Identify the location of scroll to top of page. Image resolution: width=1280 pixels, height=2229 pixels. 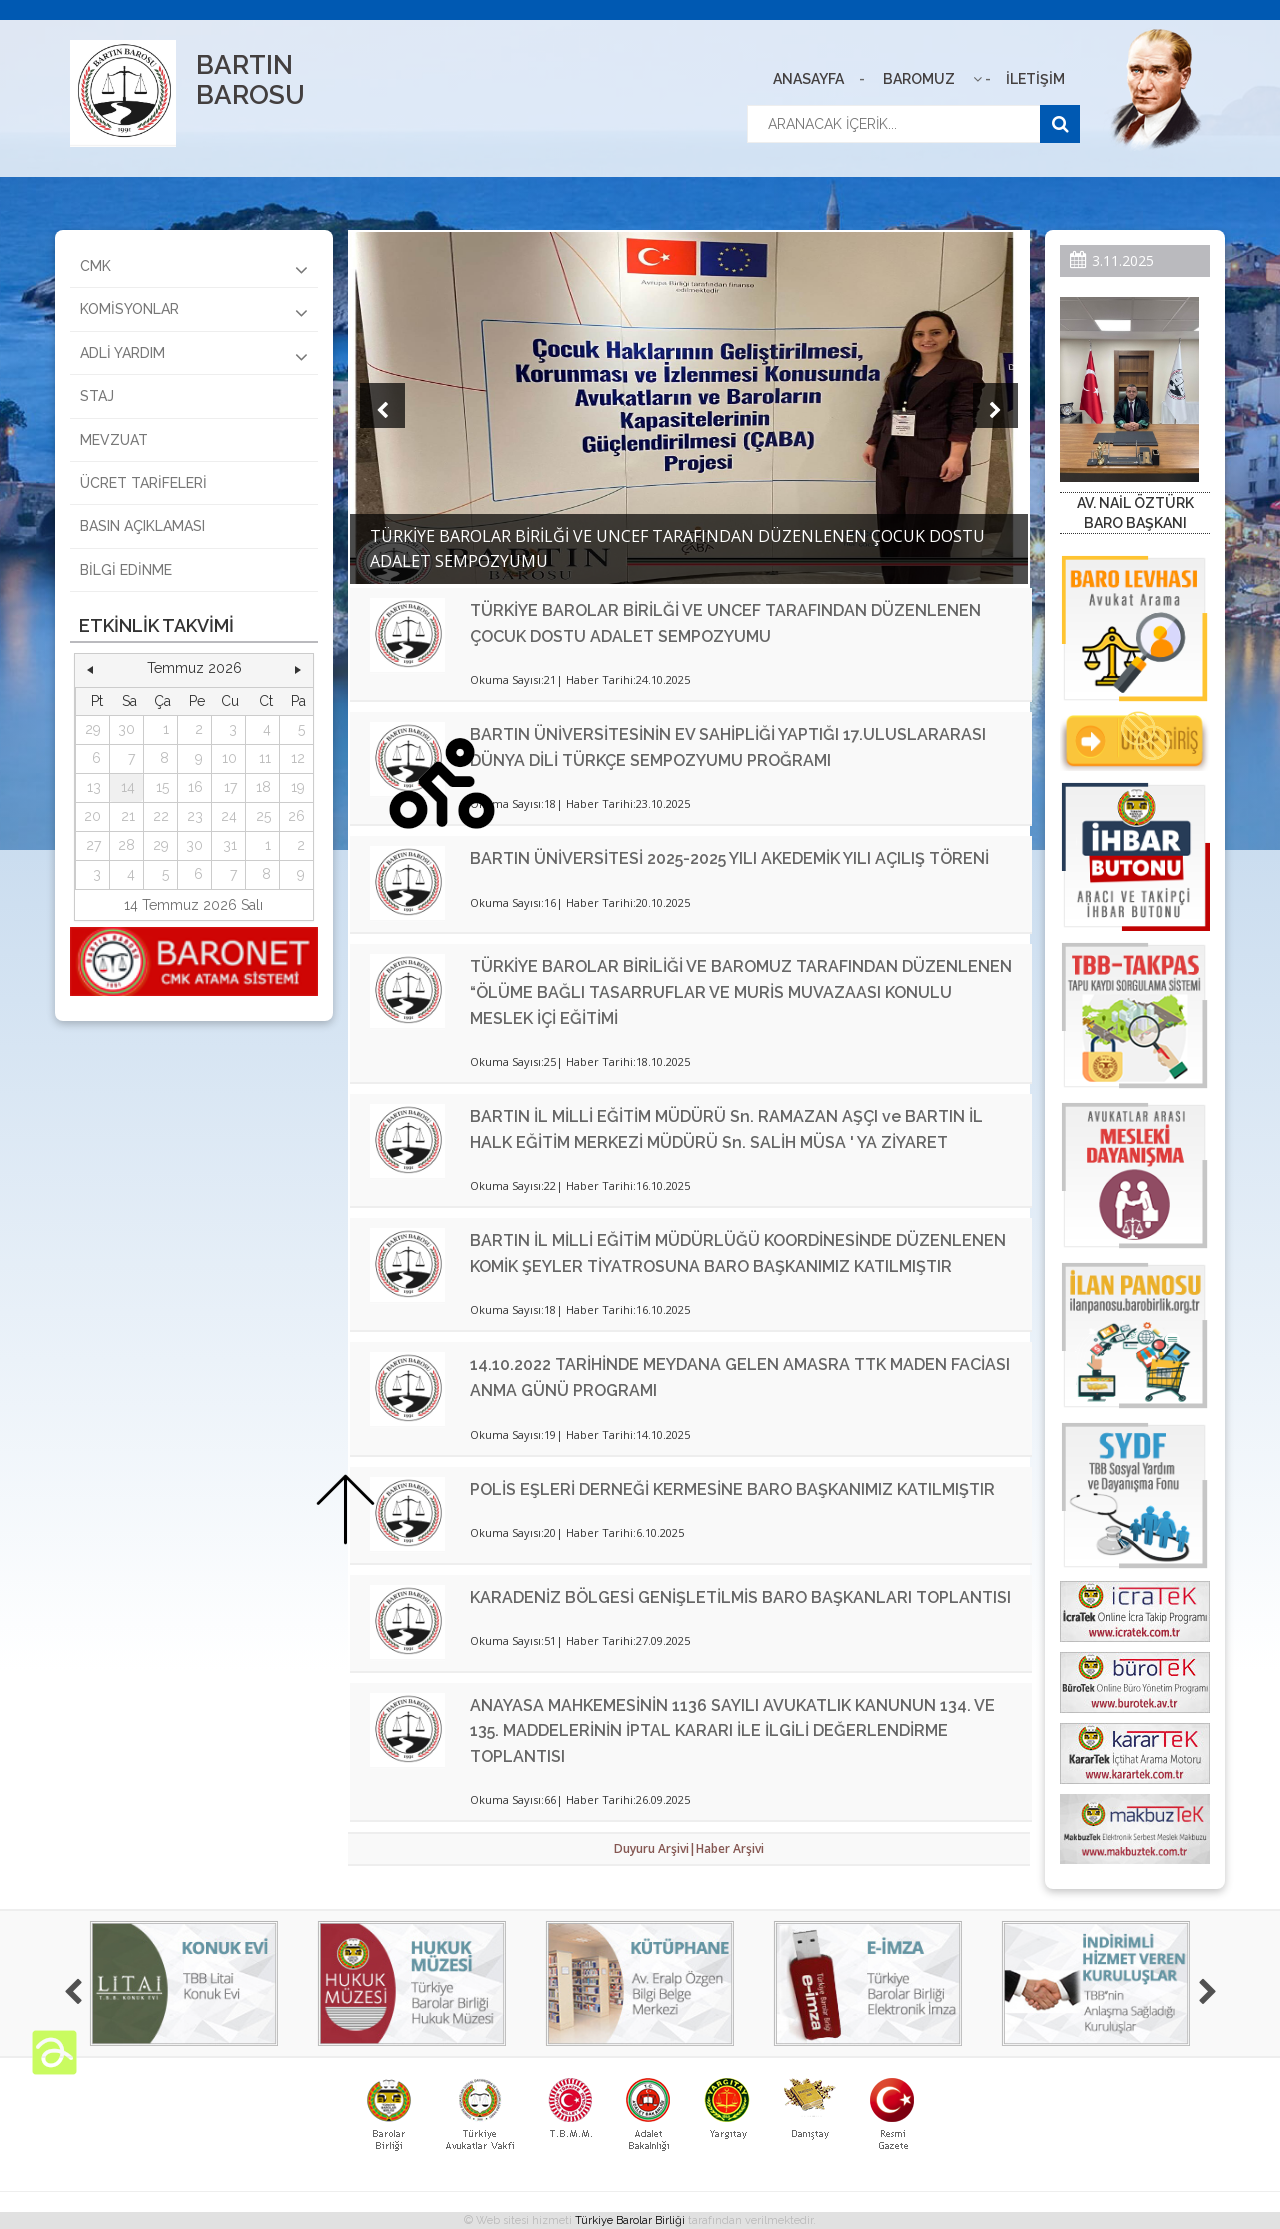
(345, 1509).